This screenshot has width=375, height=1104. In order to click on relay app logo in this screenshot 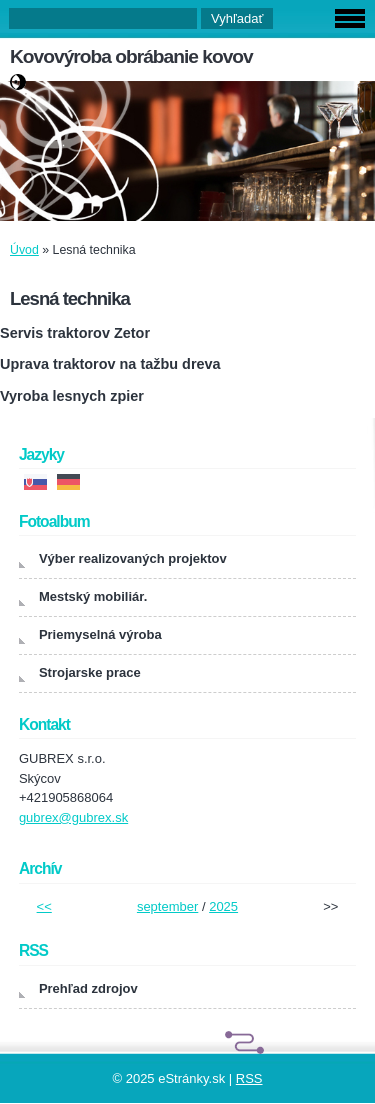, I will do `click(244, 1042)`.